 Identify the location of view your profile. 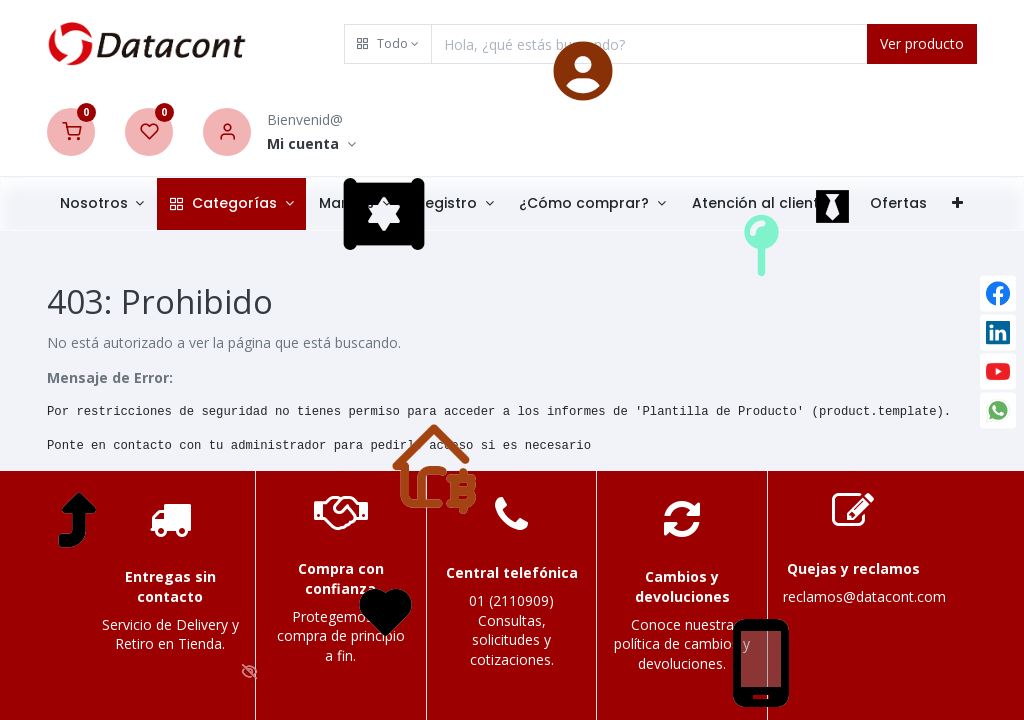
(583, 71).